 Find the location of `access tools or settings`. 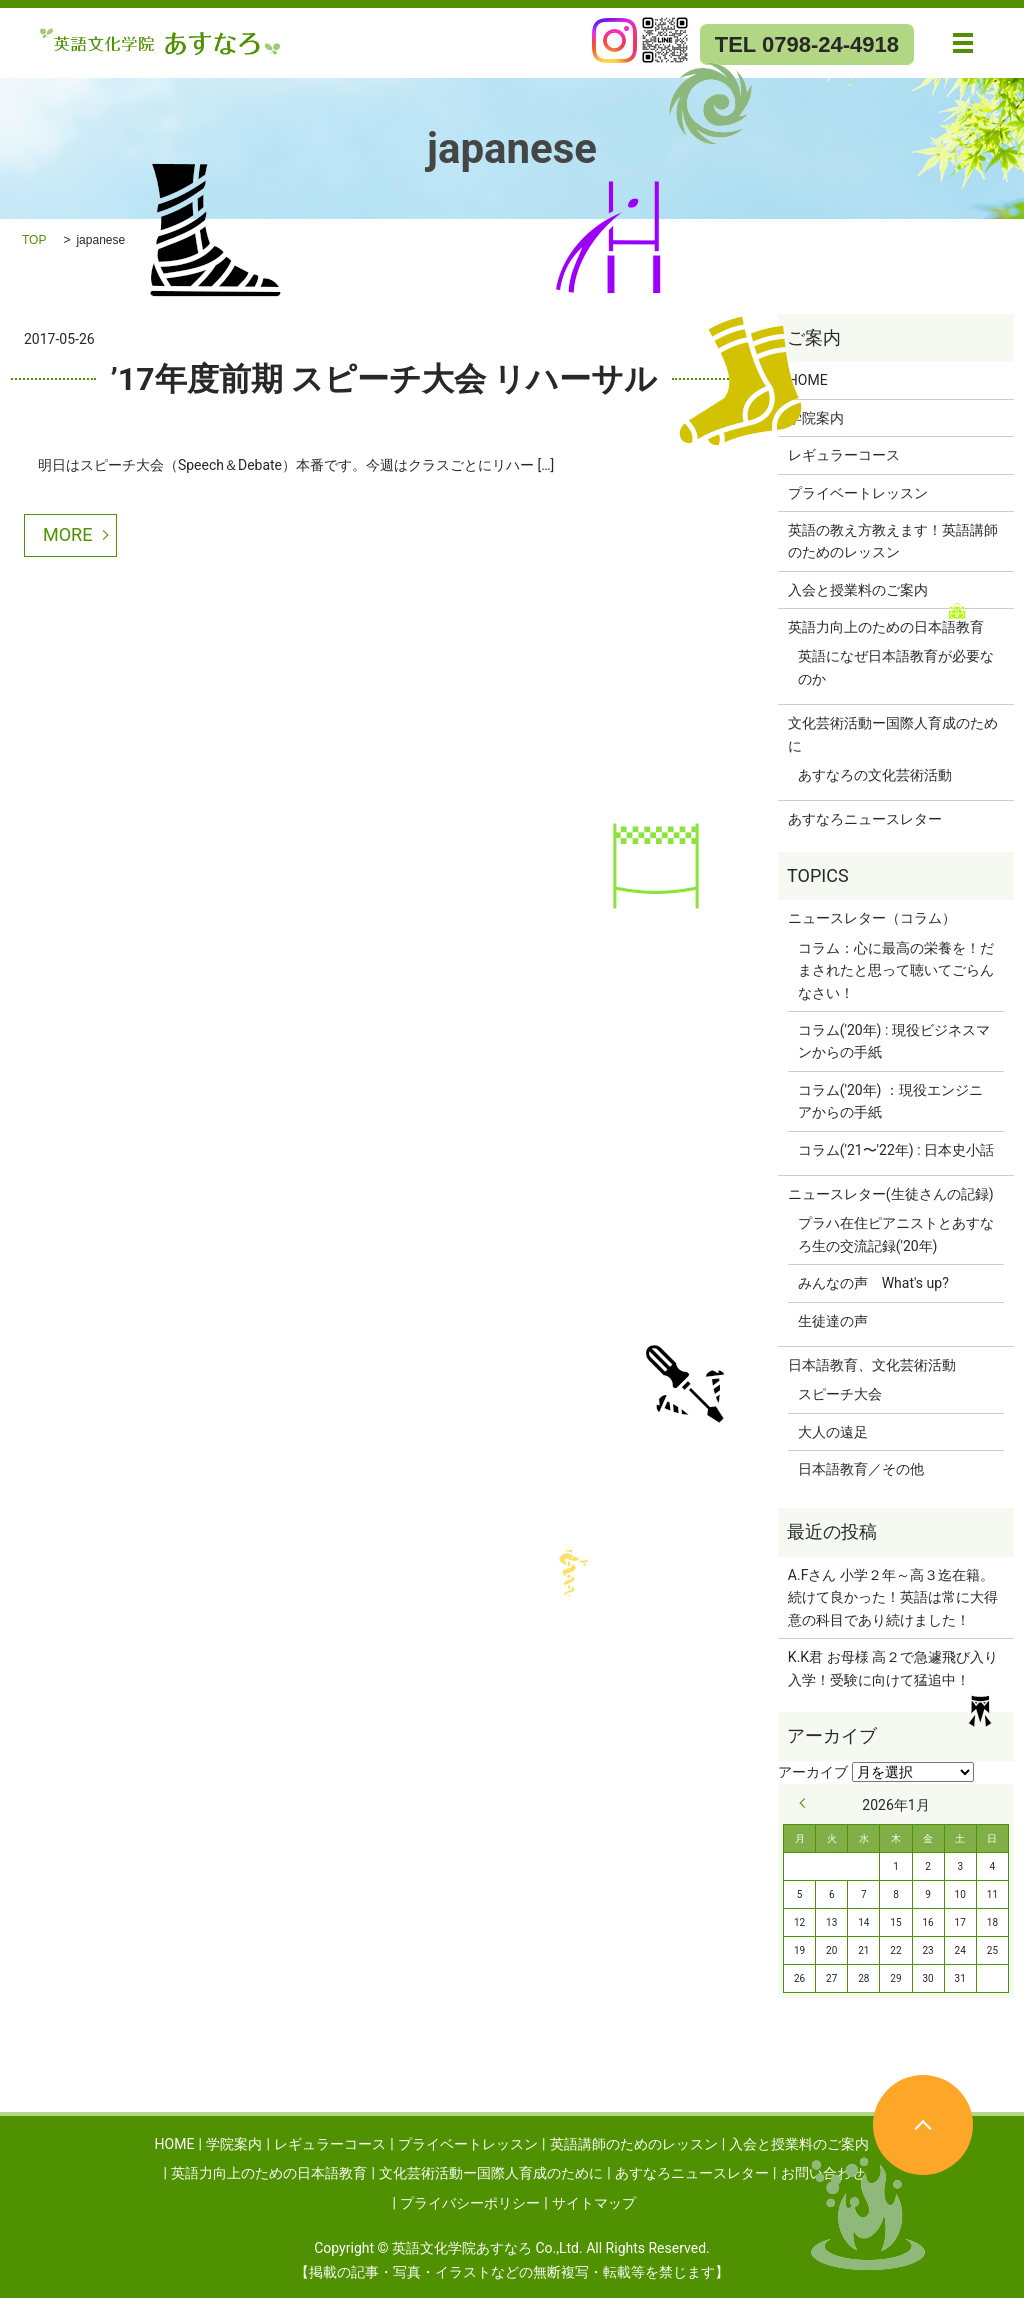

access tools or settings is located at coordinates (685, 1384).